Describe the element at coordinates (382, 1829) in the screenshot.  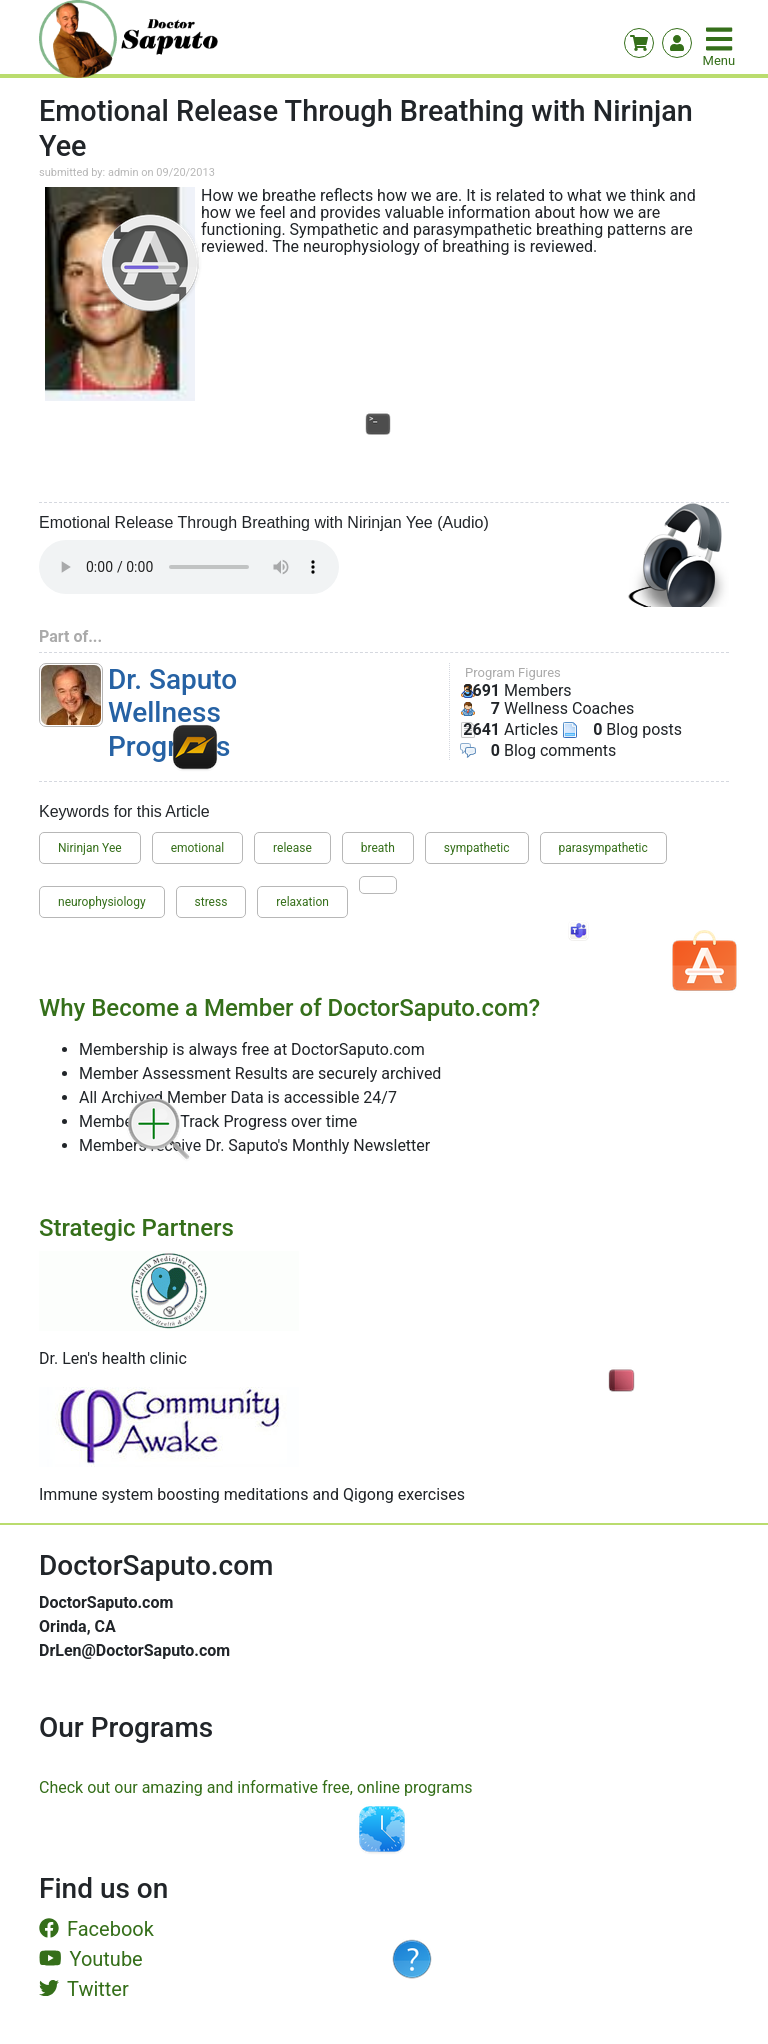
I see `open network time protocol settings` at that location.